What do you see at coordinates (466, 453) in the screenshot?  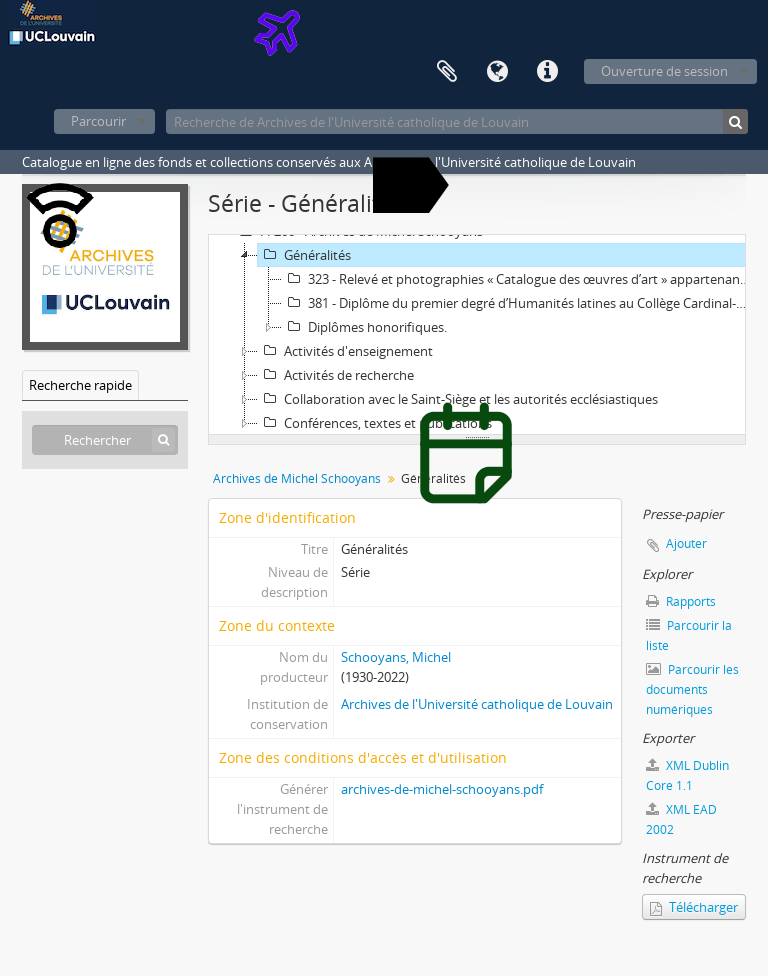 I see `view calendar with a note or reminder` at bounding box center [466, 453].